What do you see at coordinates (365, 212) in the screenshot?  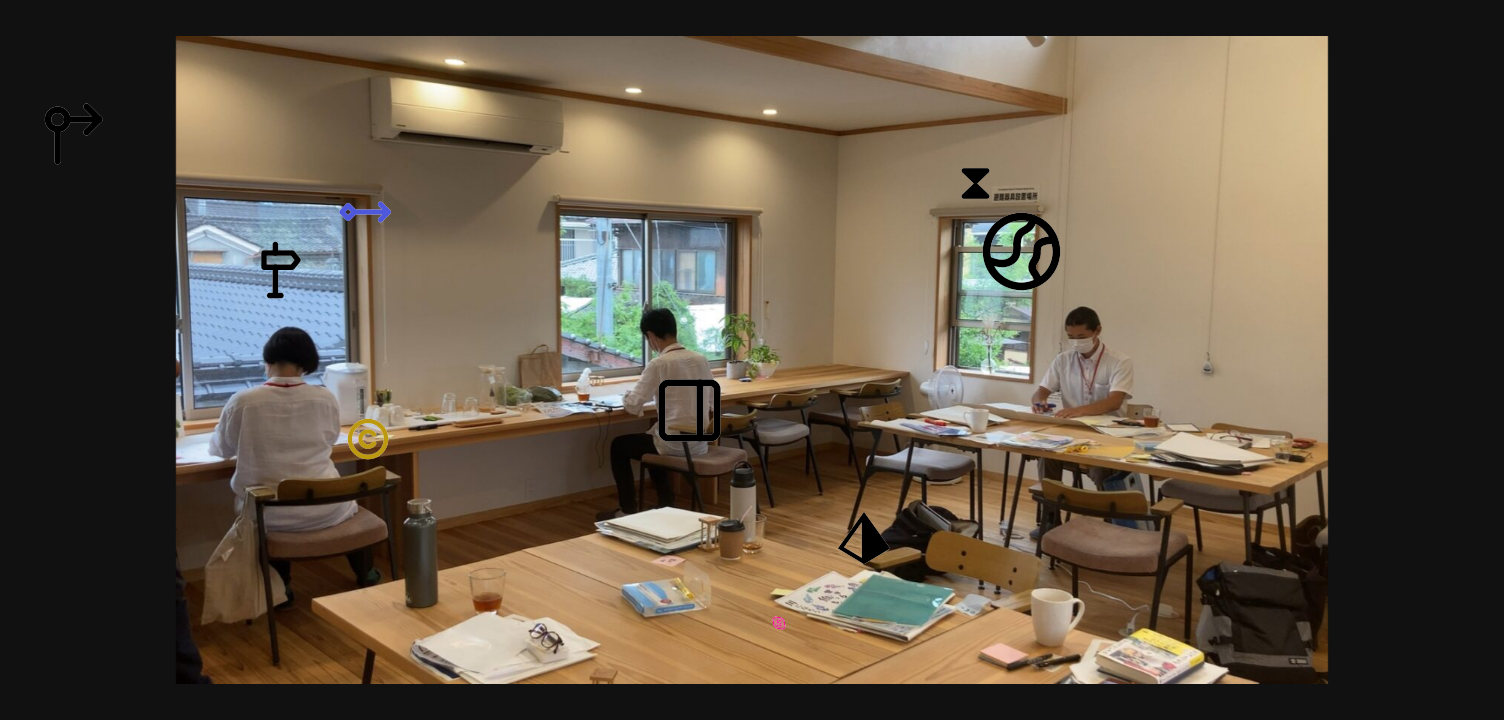 I see `navigate to the next step or section` at bounding box center [365, 212].